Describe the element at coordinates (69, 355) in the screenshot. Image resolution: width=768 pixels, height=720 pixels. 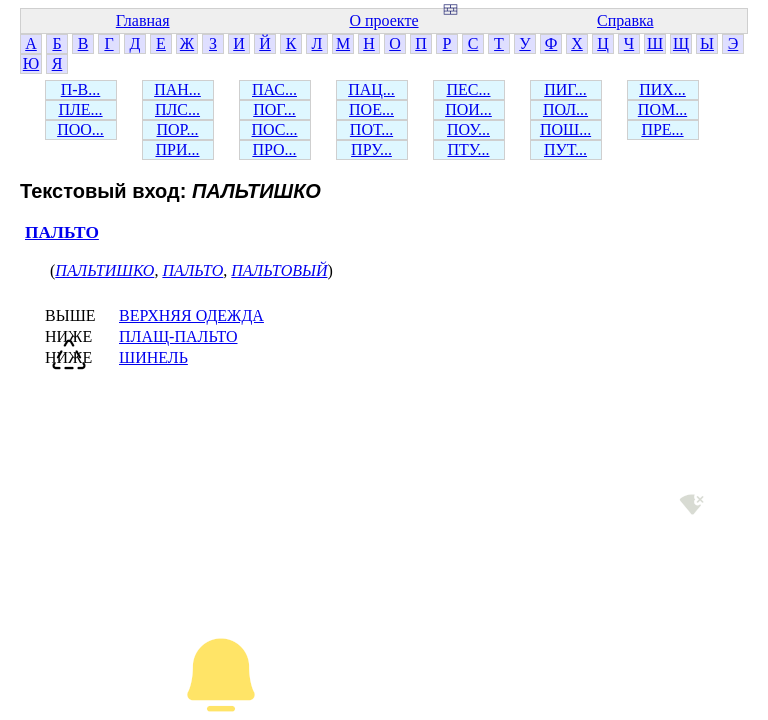
I see `indicates a draft or incomplete state` at that location.